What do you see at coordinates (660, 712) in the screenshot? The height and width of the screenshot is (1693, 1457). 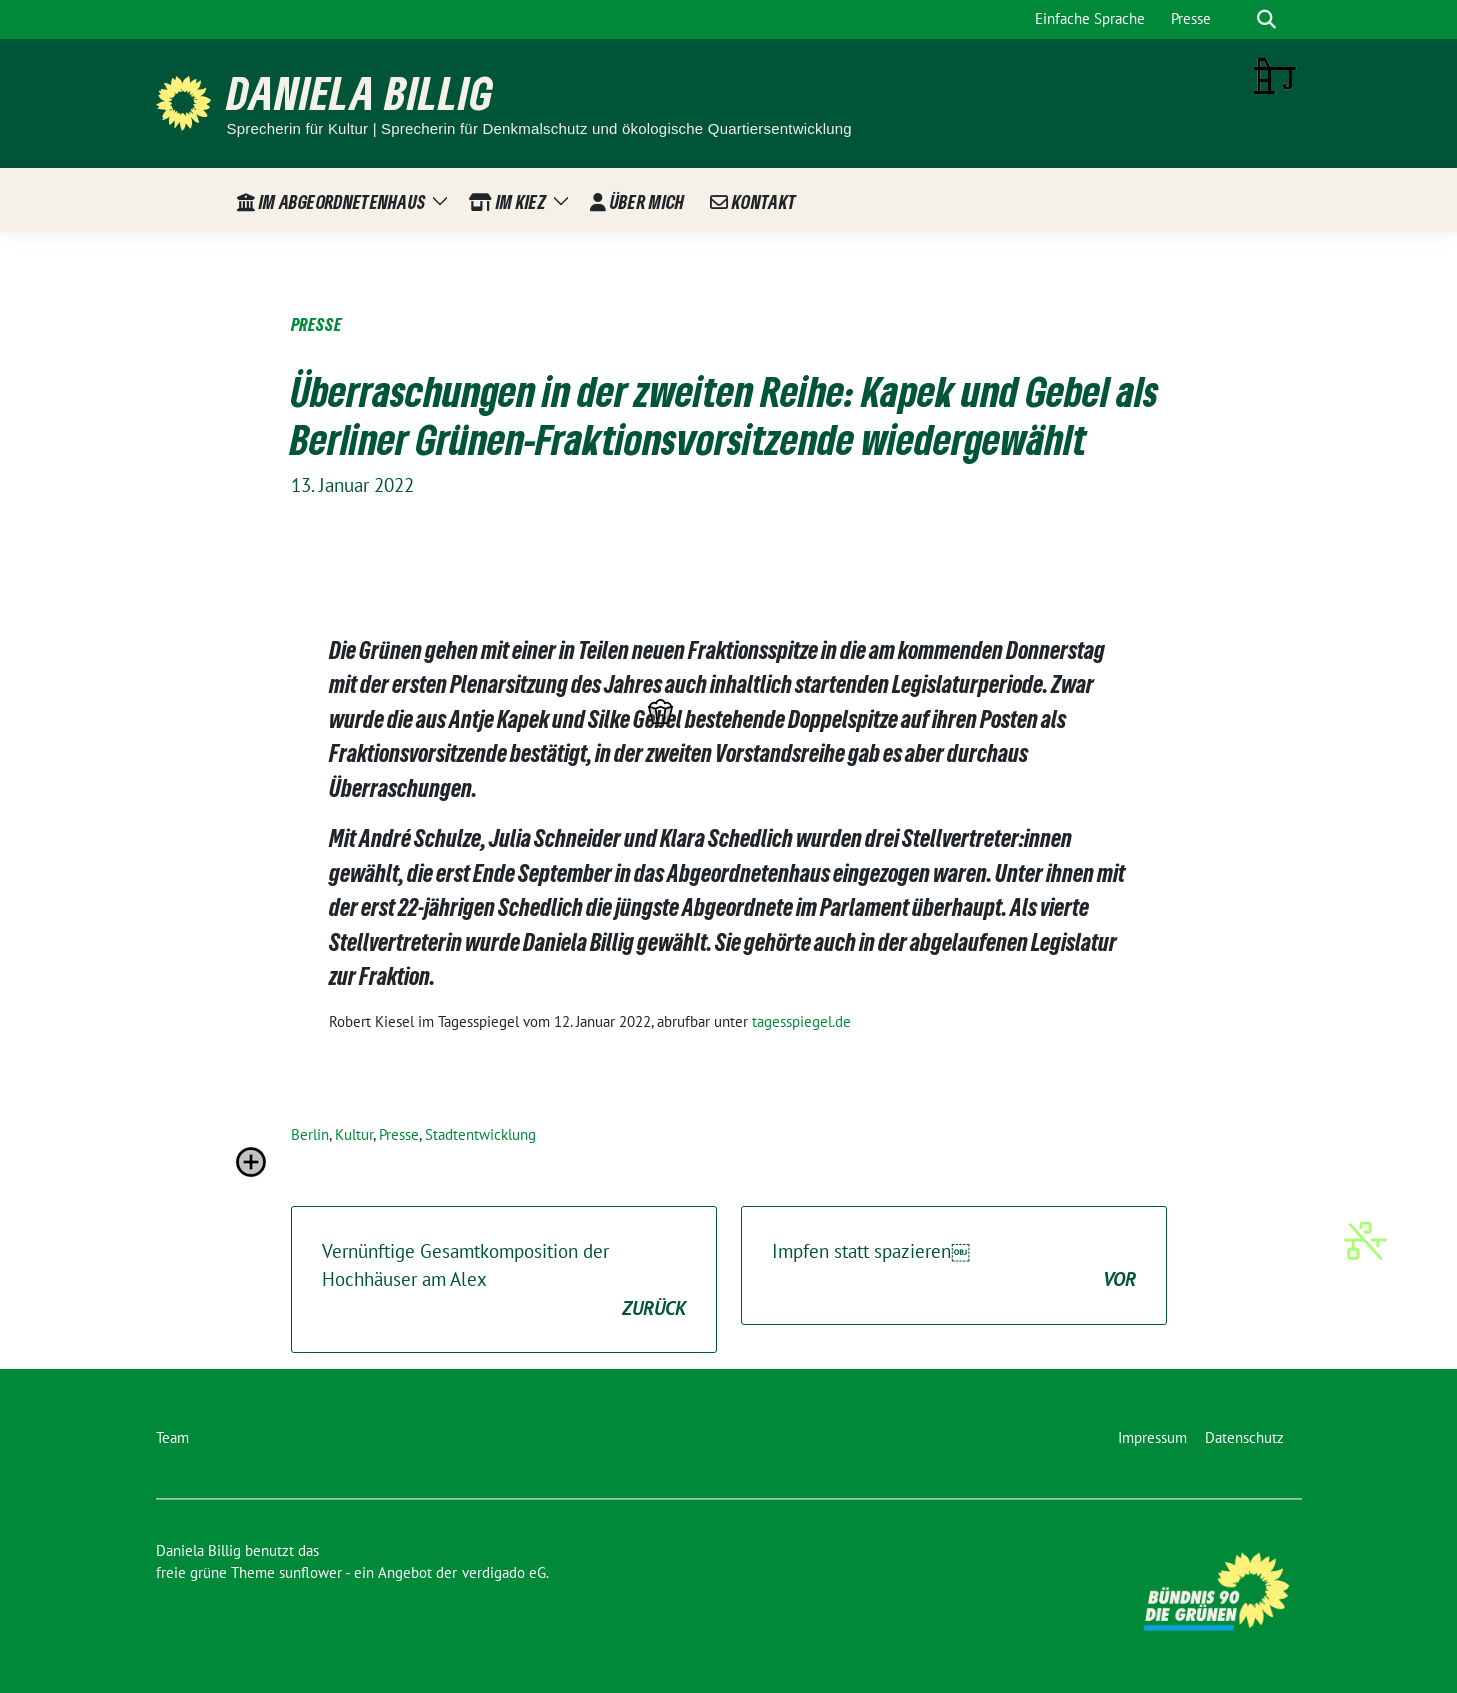 I see `access movies or entertainment section` at bounding box center [660, 712].